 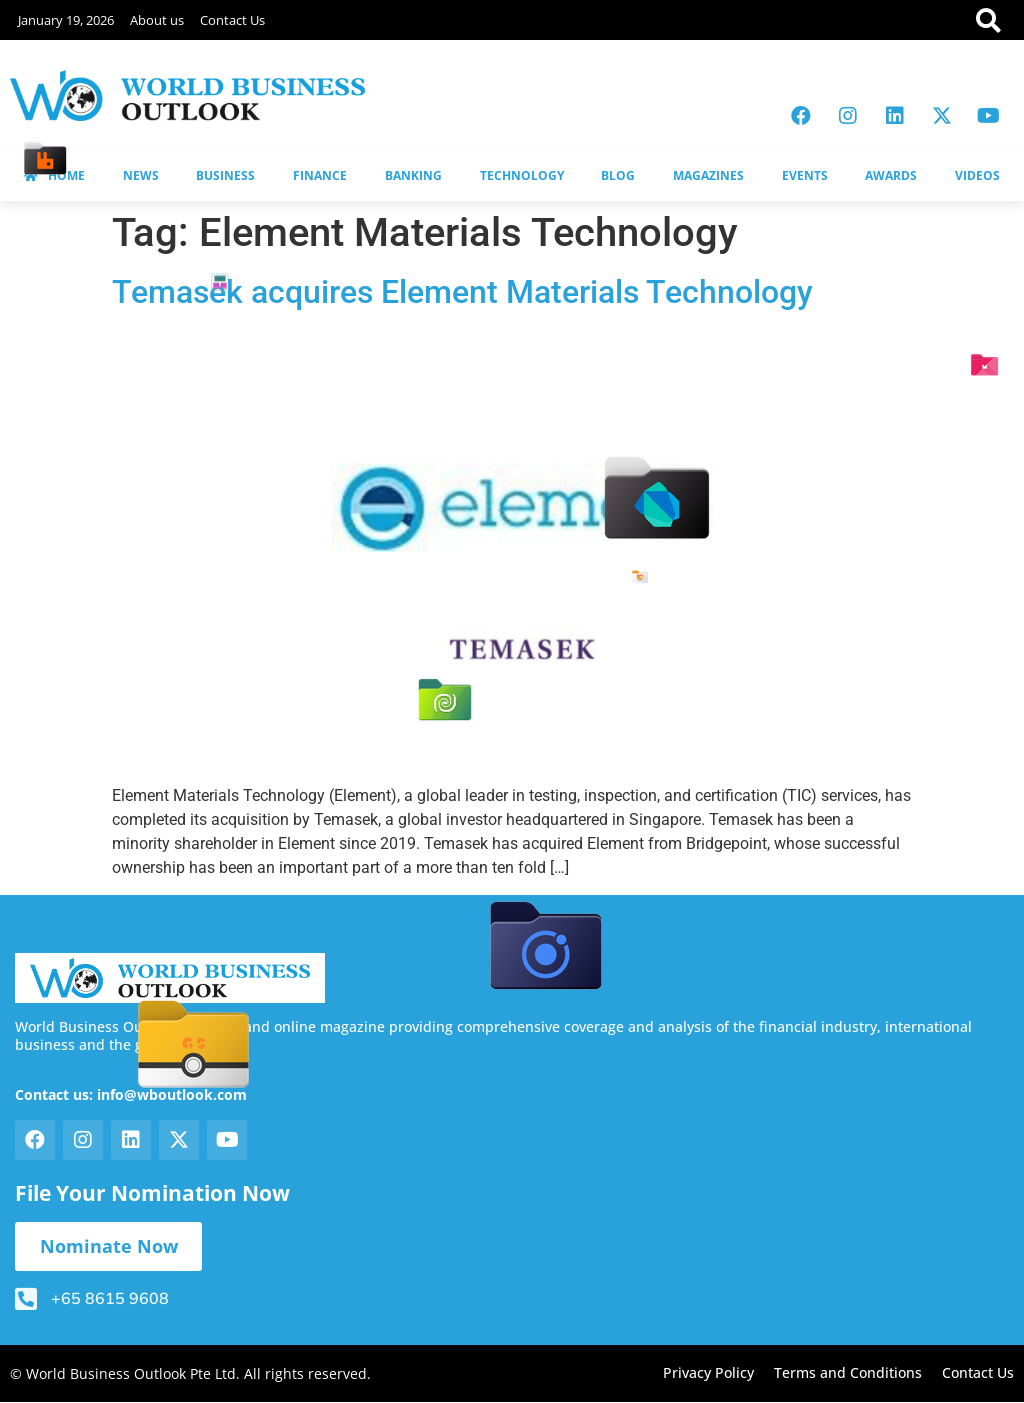 I want to click on open ionic framework project folder, so click(x=545, y=948).